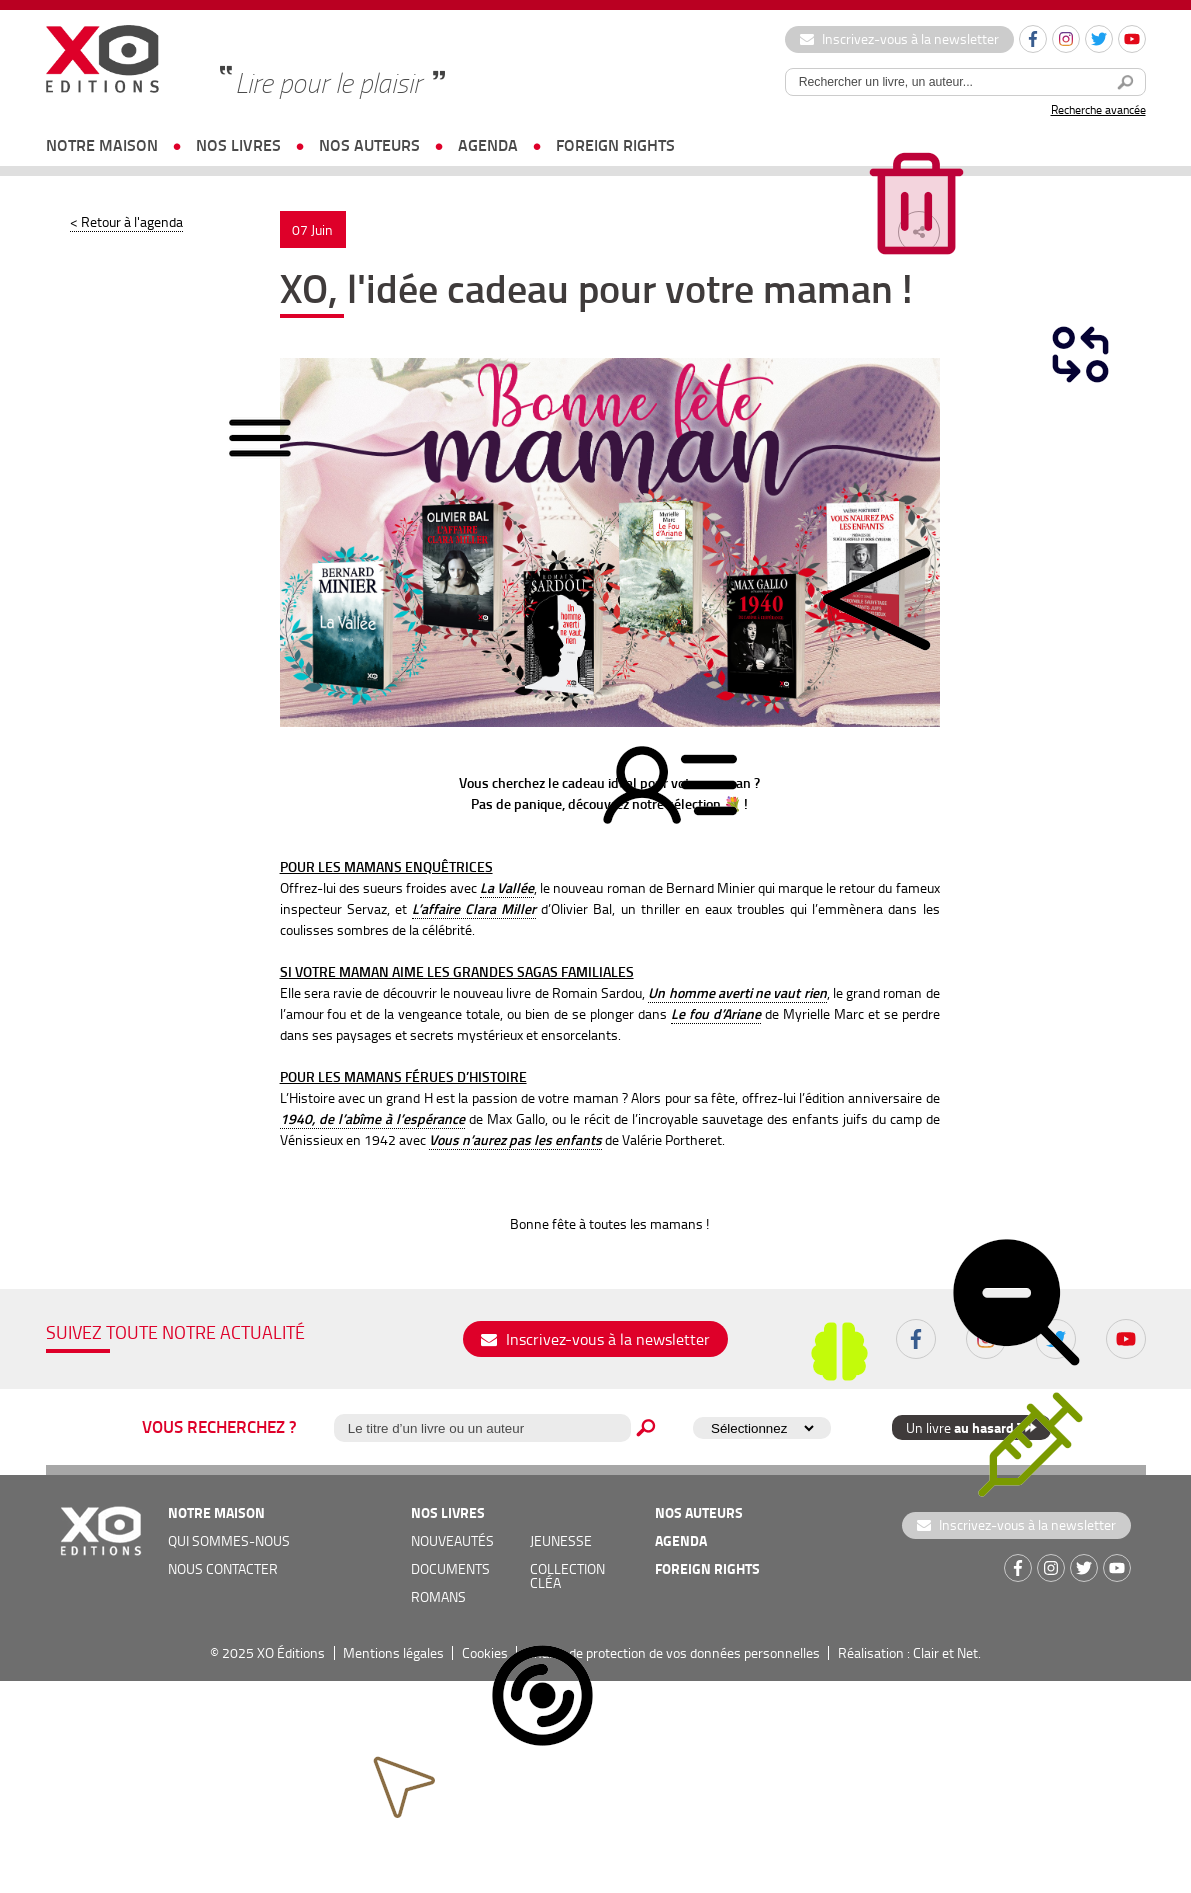 The width and height of the screenshot is (1191, 1893). What do you see at coordinates (1080, 354) in the screenshot?
I see `transform or convert selected object` at bounding box center [1080, 354].